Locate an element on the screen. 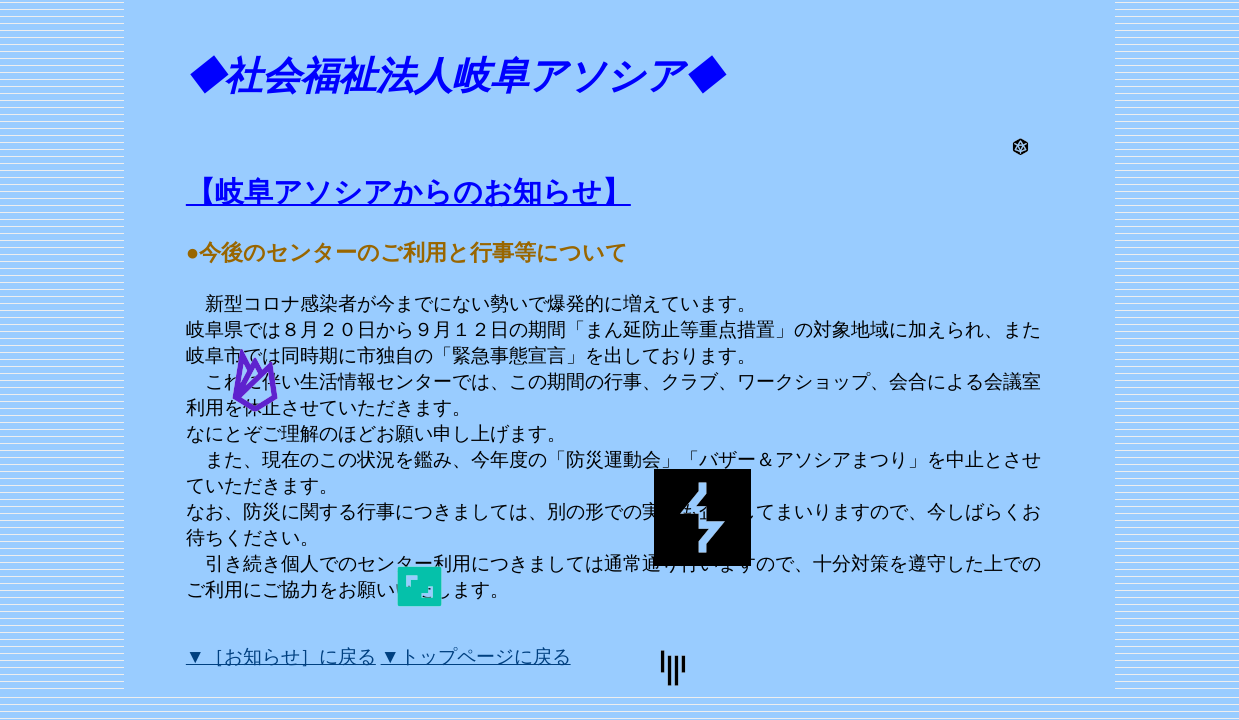 The height and width of the screenshot is (720, 1239). access tabletop gaming or RPG features is located at coordinates (1020, 146).